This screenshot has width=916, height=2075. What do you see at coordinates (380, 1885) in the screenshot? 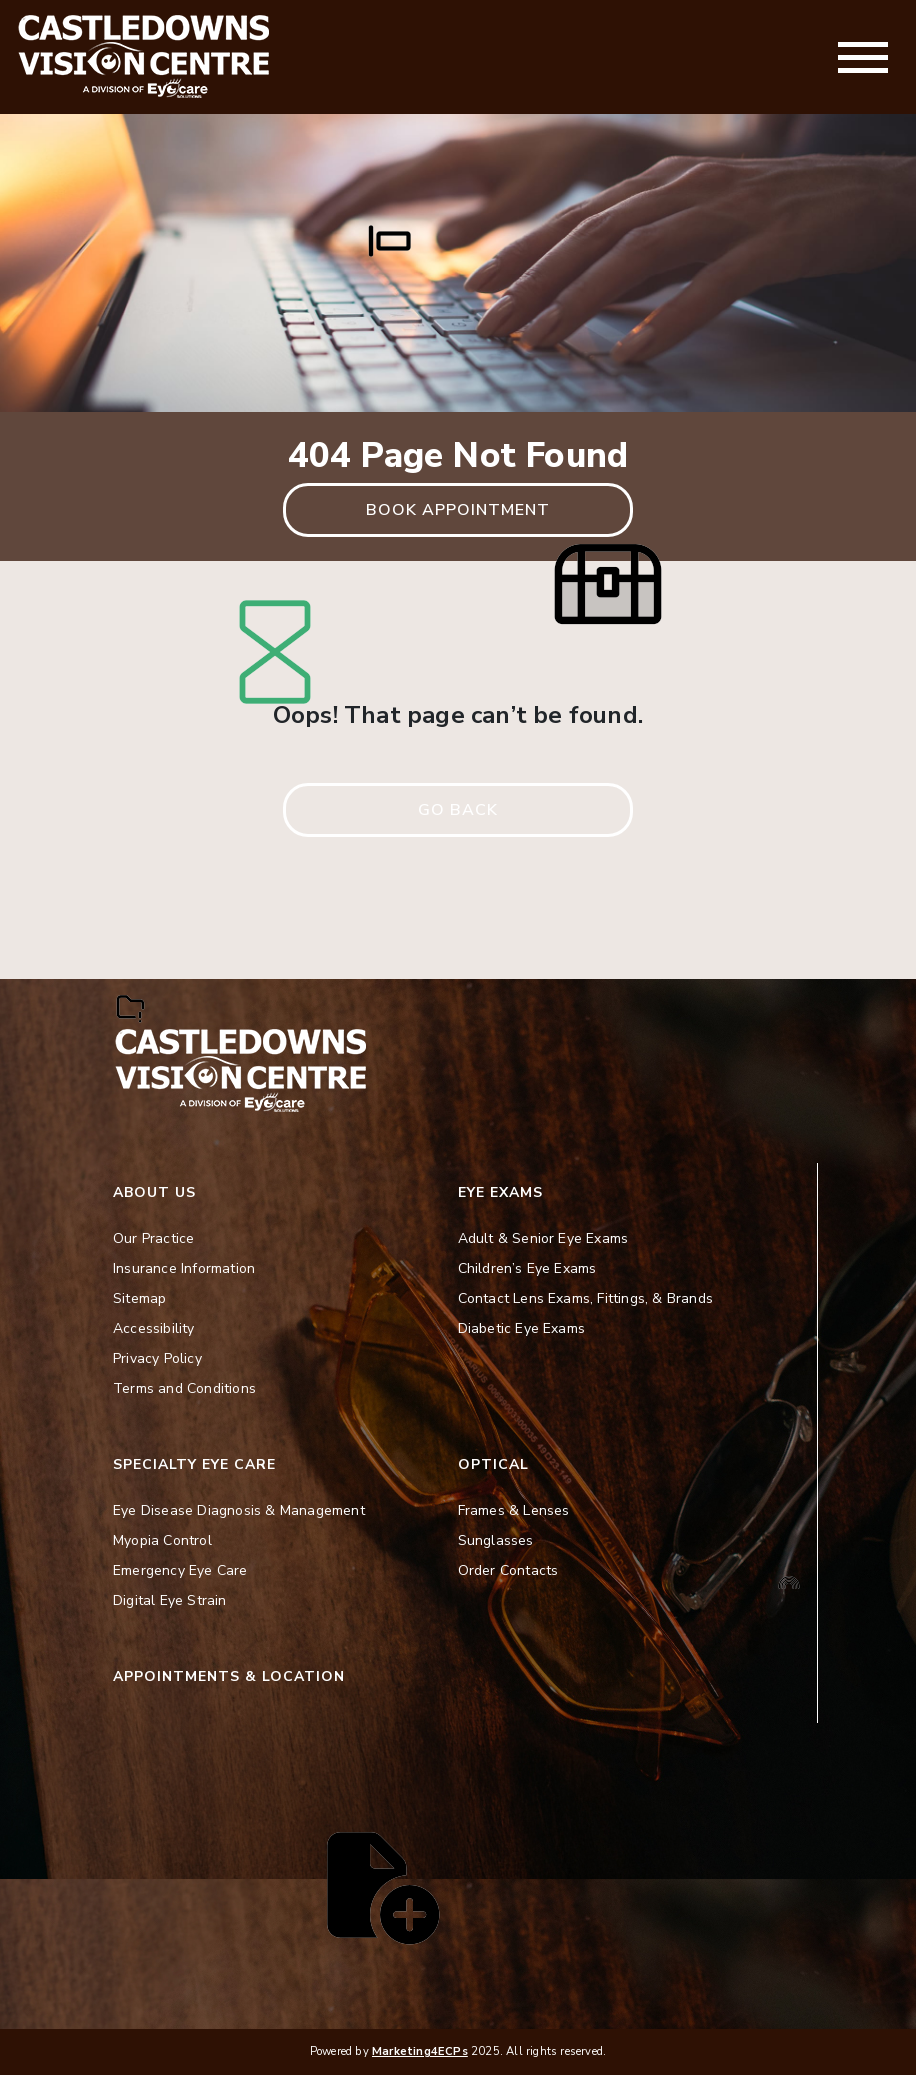
I see `create a new file` at bounding box center [380, 1885].